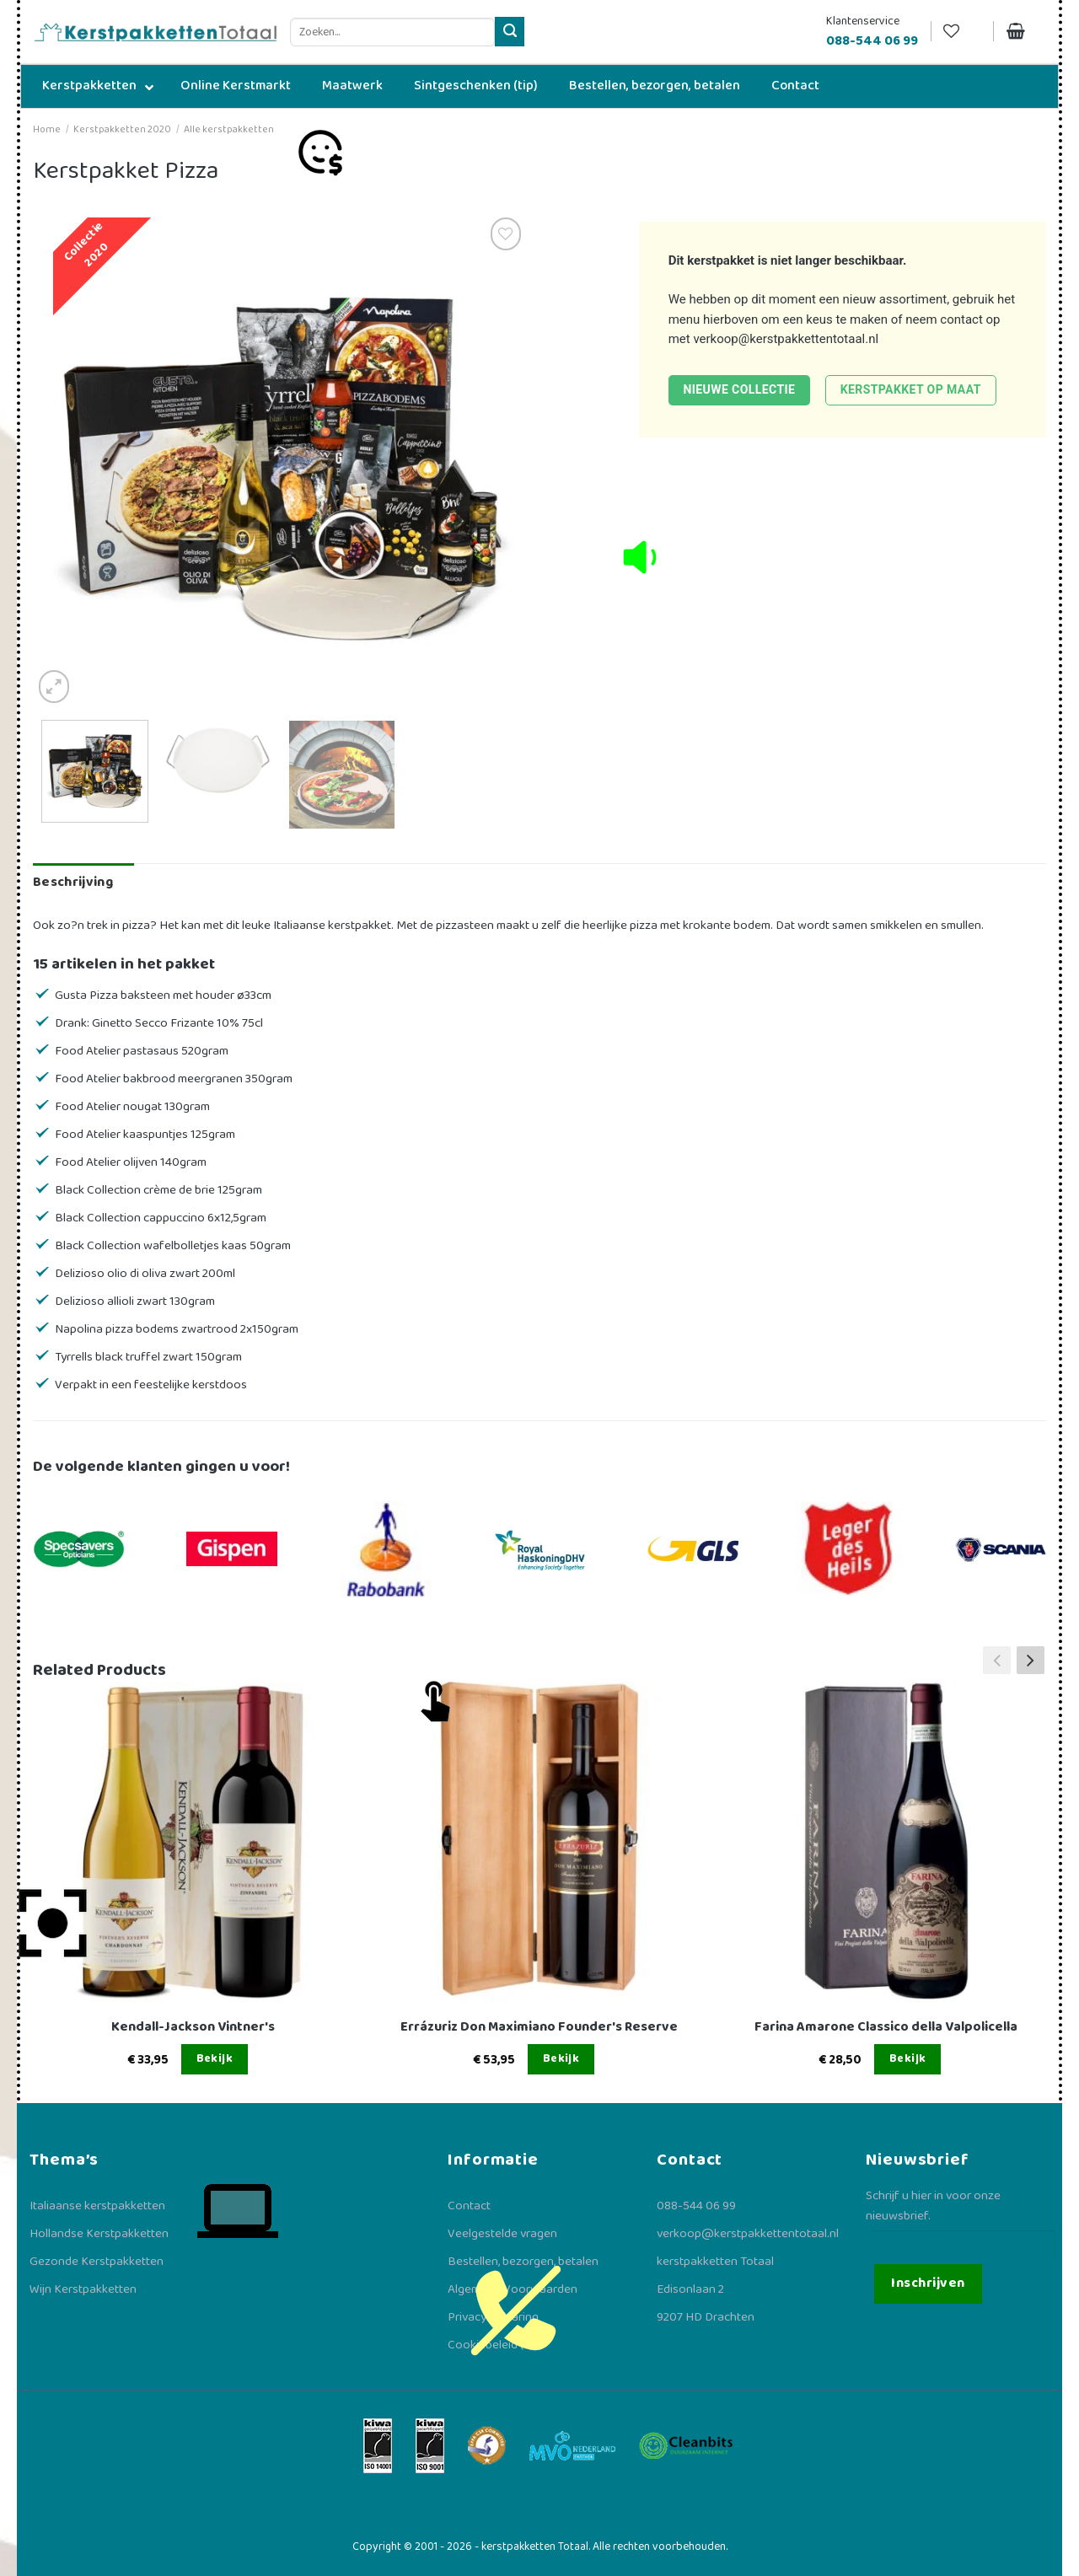 The width and height of the screenshot is (1079, 2576). I want to click on center focus on the current subject, so click(52, 1923).